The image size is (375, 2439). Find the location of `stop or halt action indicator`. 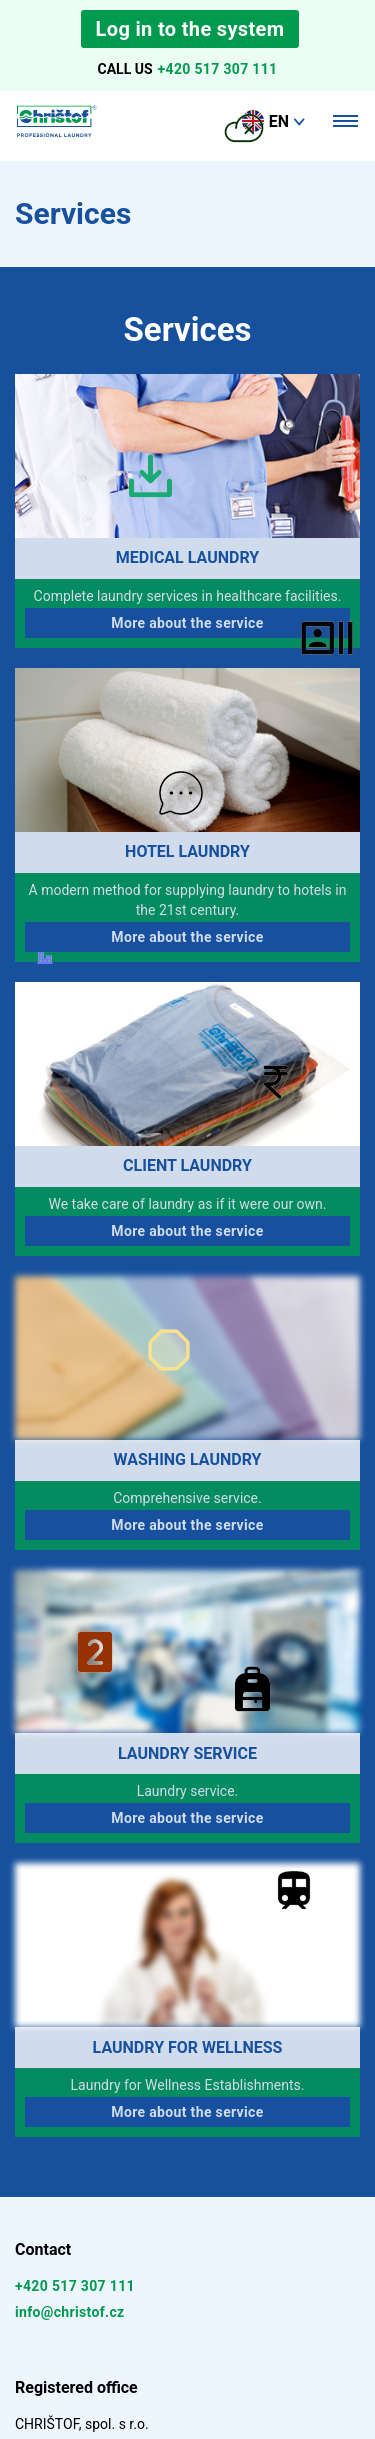

stop or halt action indicator is located at coordinates (169, 1350).